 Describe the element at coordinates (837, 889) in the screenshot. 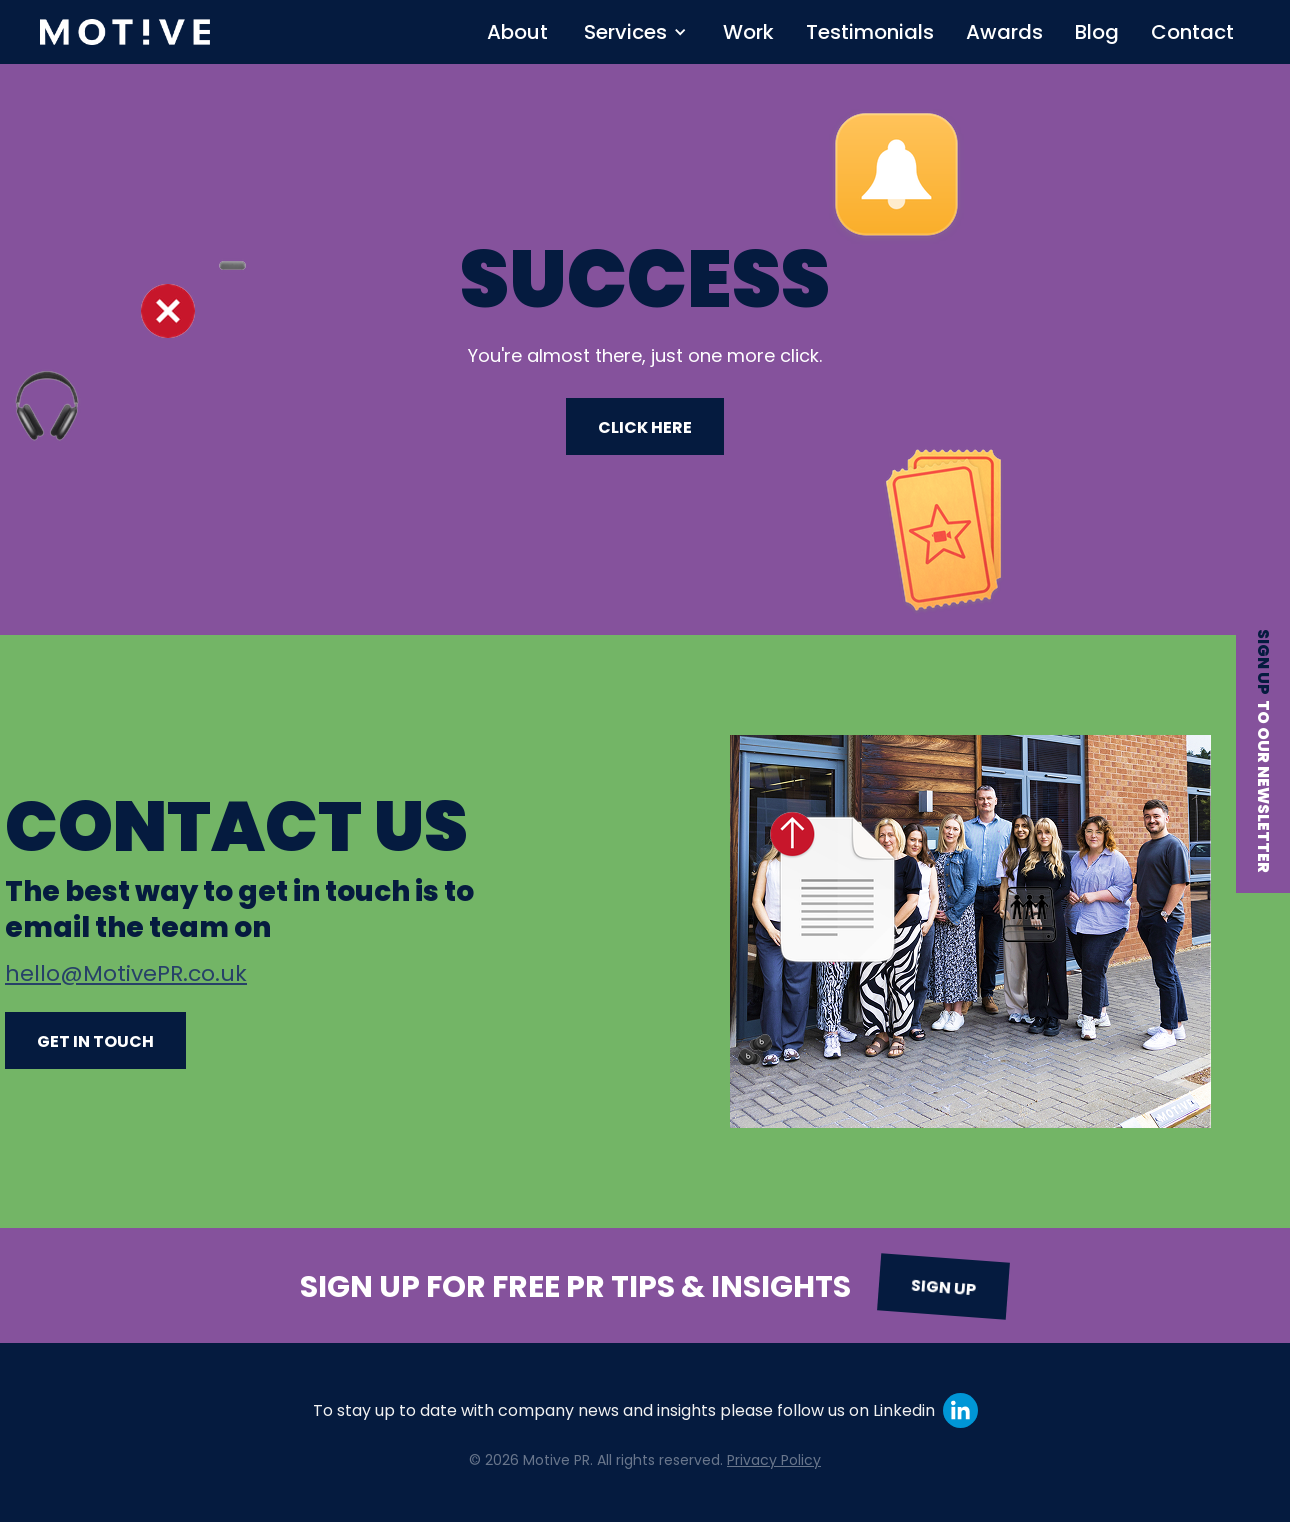

I see `send or share a document` at that location.